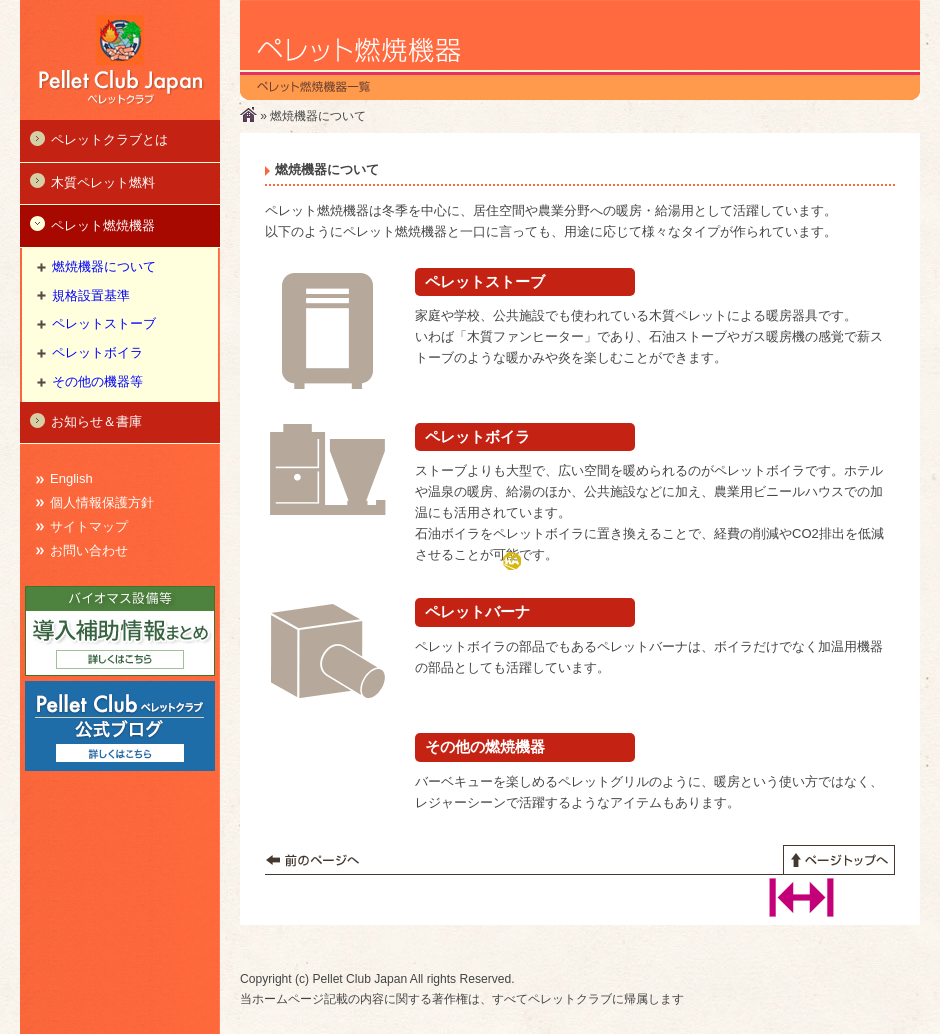 This screenshot has width=940, height=1034. Describe the element at coordinates (512, 561) in the screenshot. I see `visit rockwell automation website` at that location.